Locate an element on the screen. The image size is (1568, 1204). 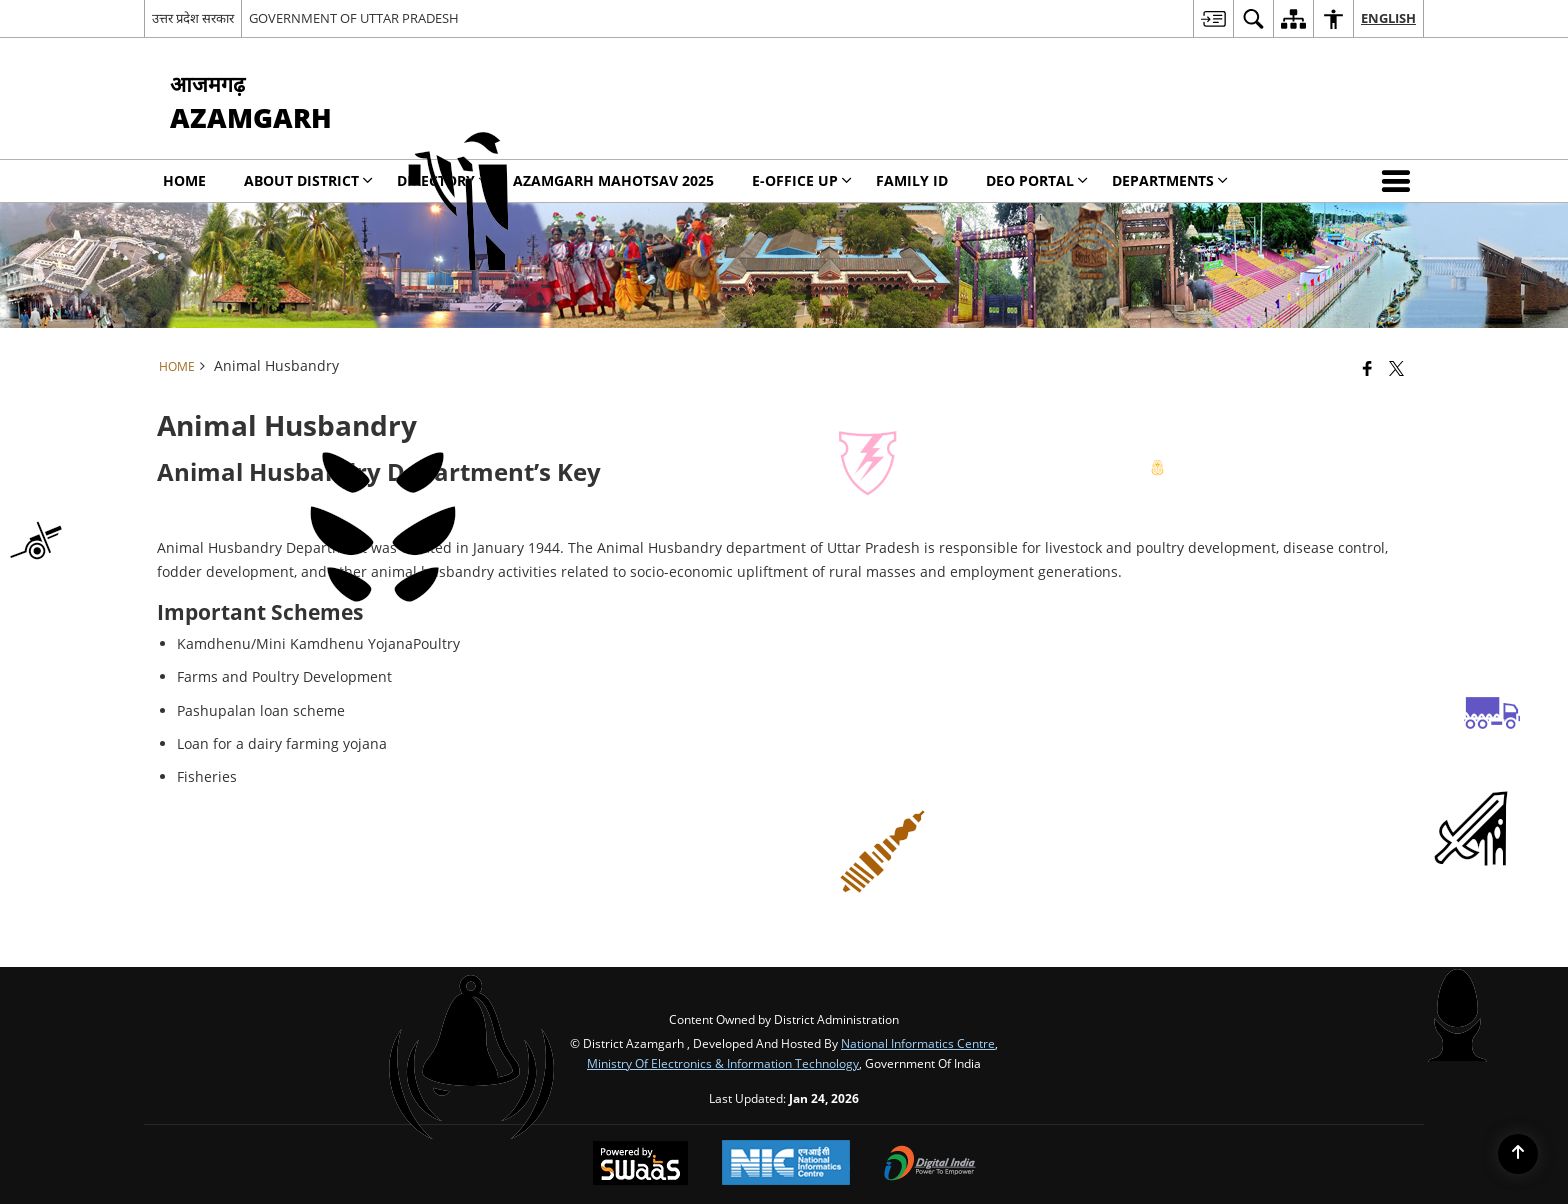
select egg pod vehicle or transport is located at coordinates (1457, 1015).